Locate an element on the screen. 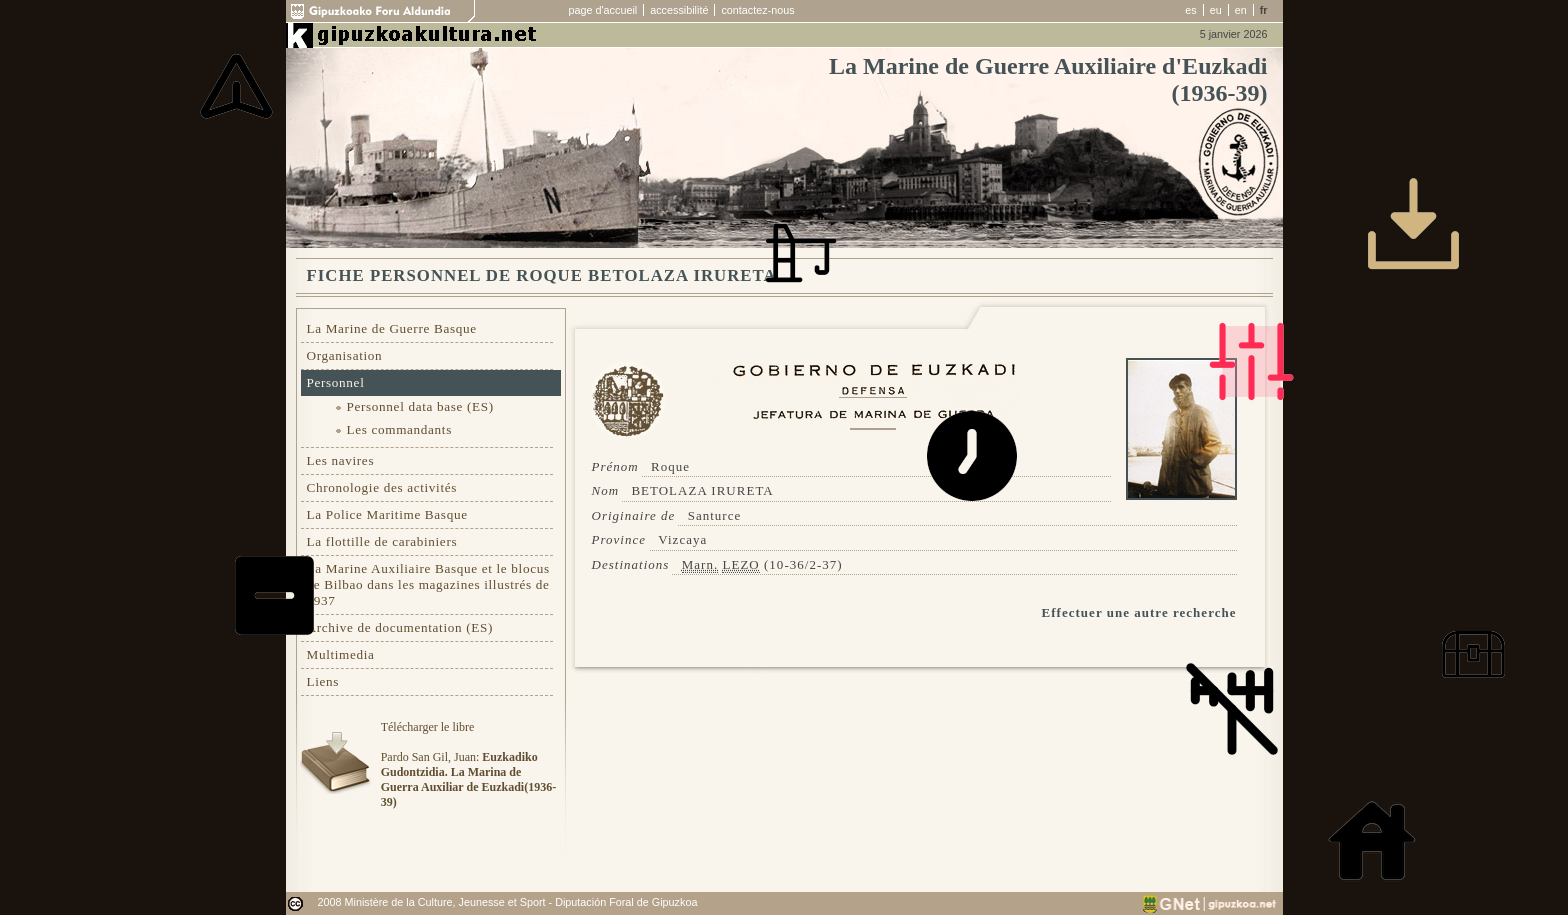 The image size is (1568, 915). go to home screen is located at coordinates (1372, 842).